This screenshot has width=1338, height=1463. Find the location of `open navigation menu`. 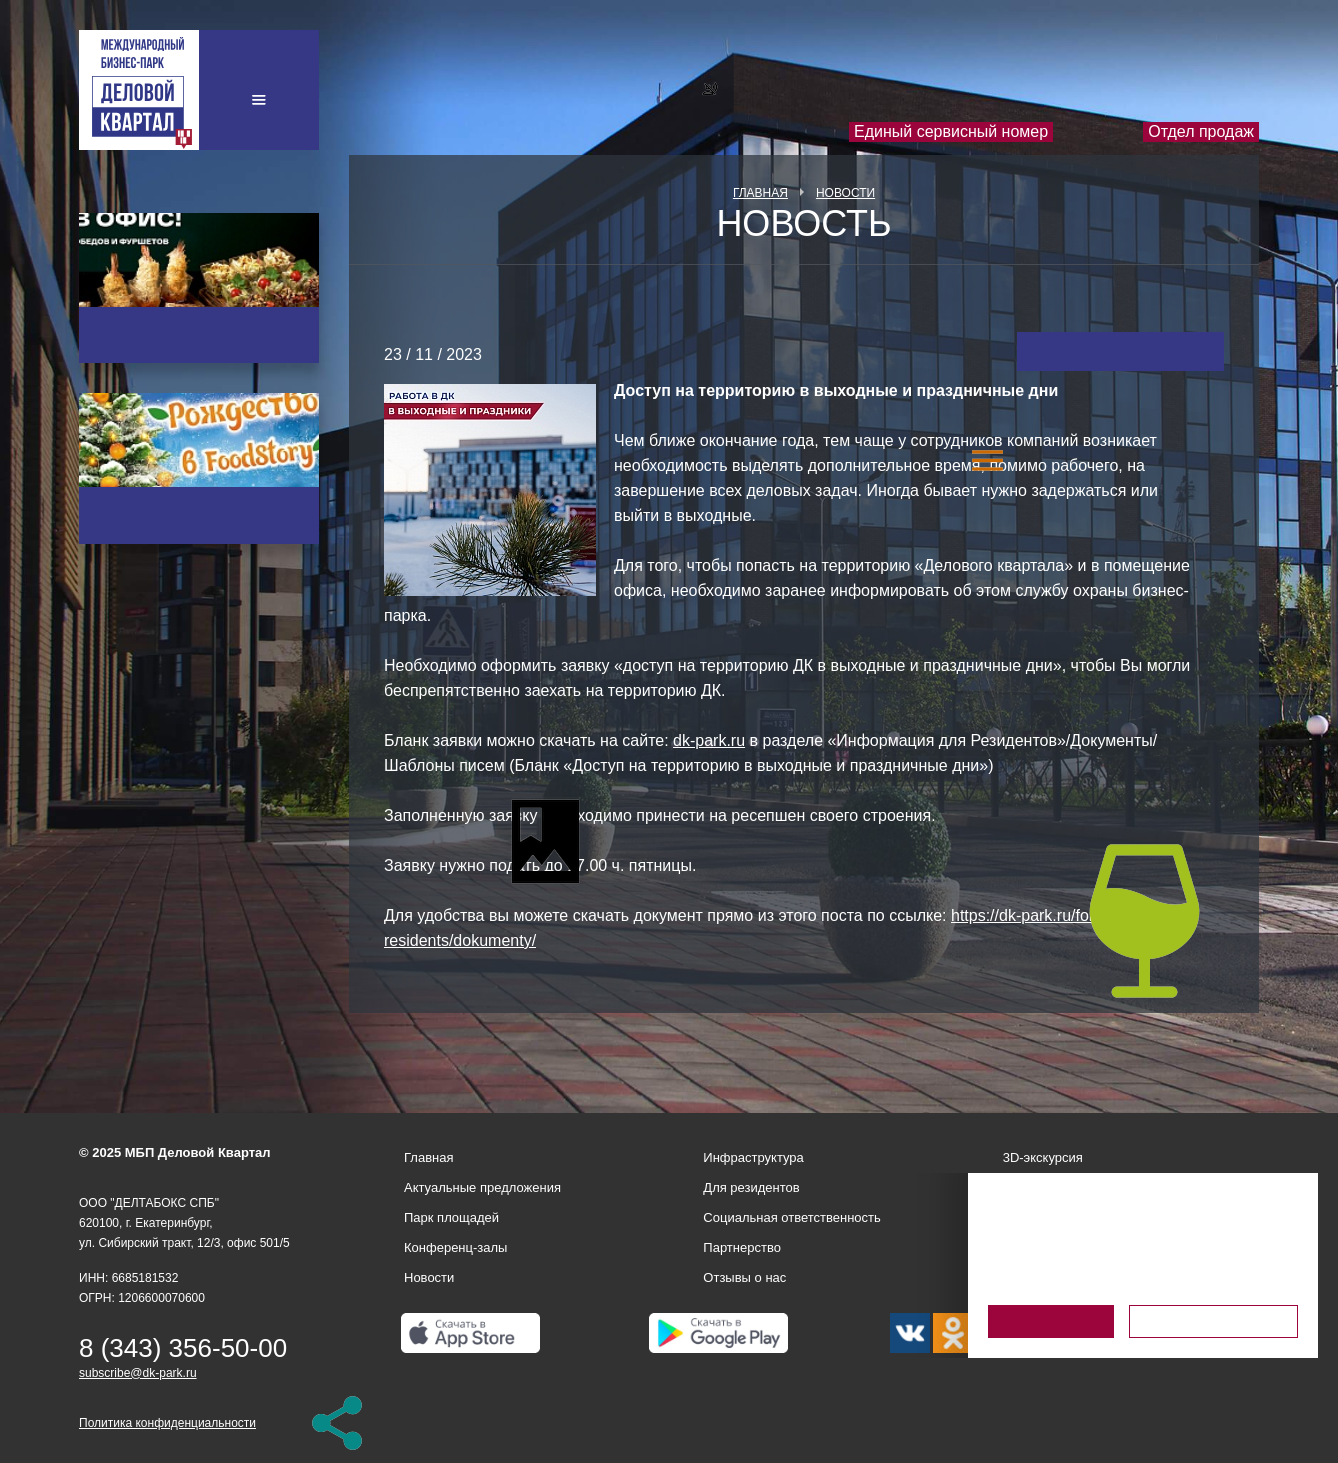

open navigation menu is located at coordinates (987, 460).